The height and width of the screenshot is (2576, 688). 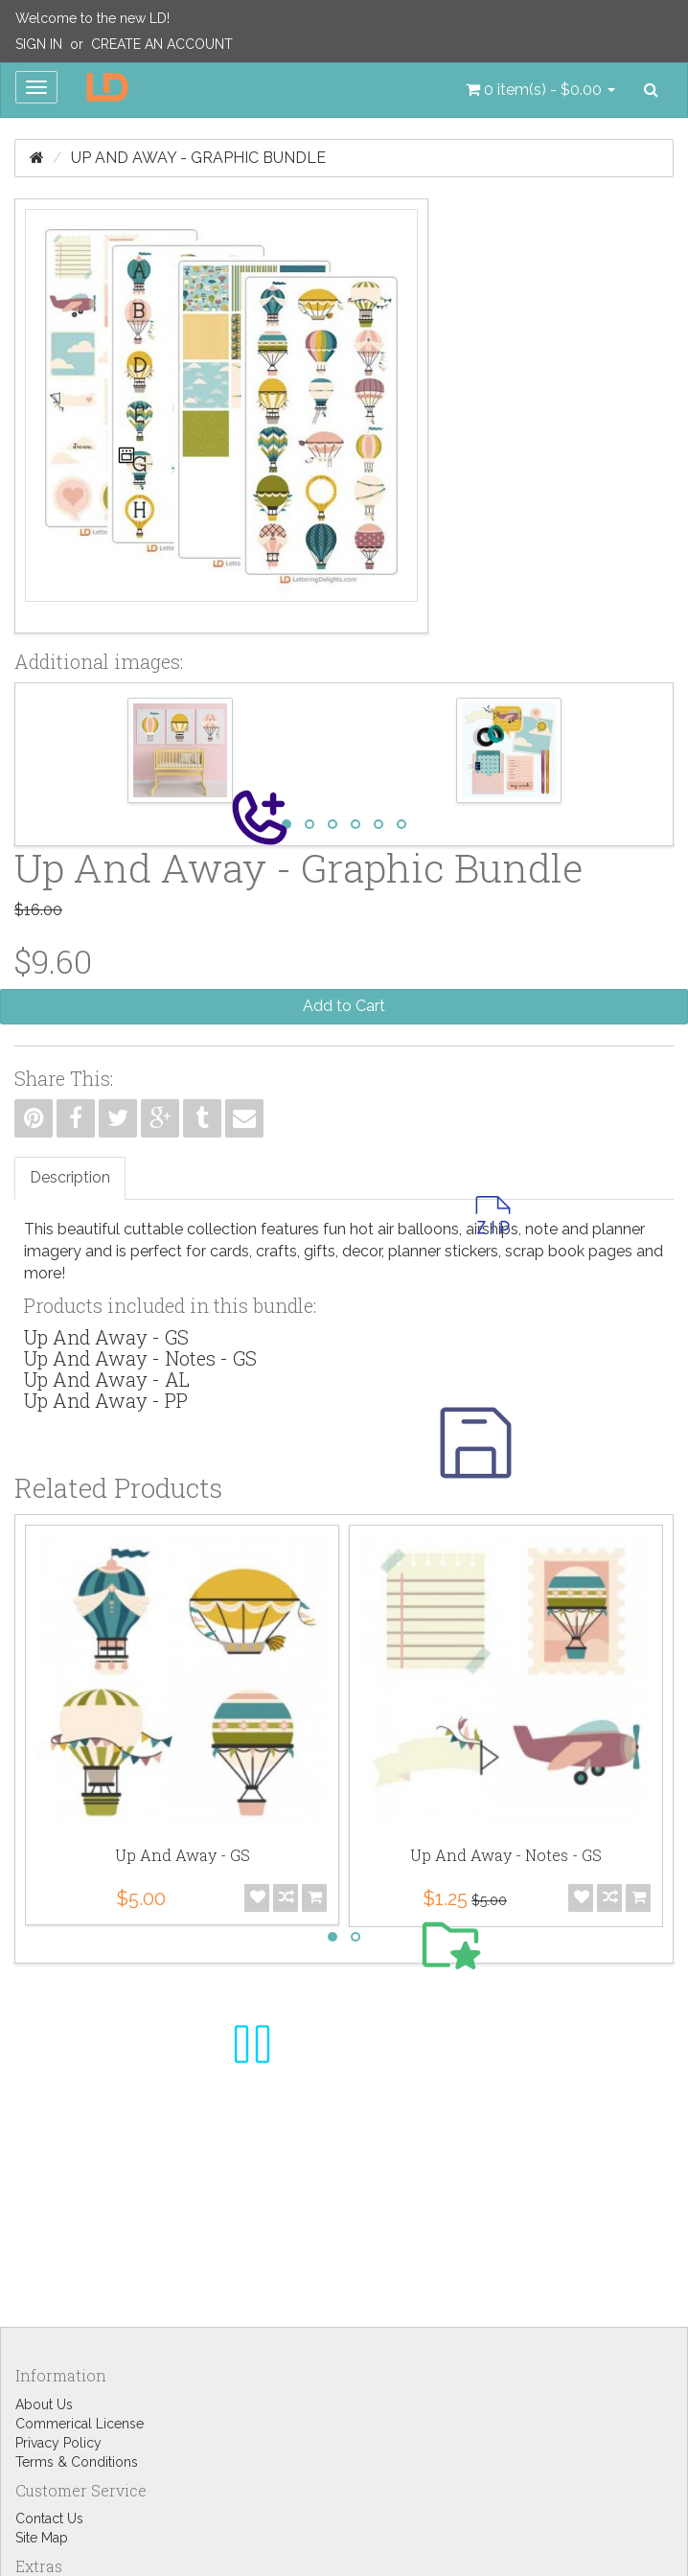 I want to click on compress or archive files into a zip folder, so click(x=493, y=1216).